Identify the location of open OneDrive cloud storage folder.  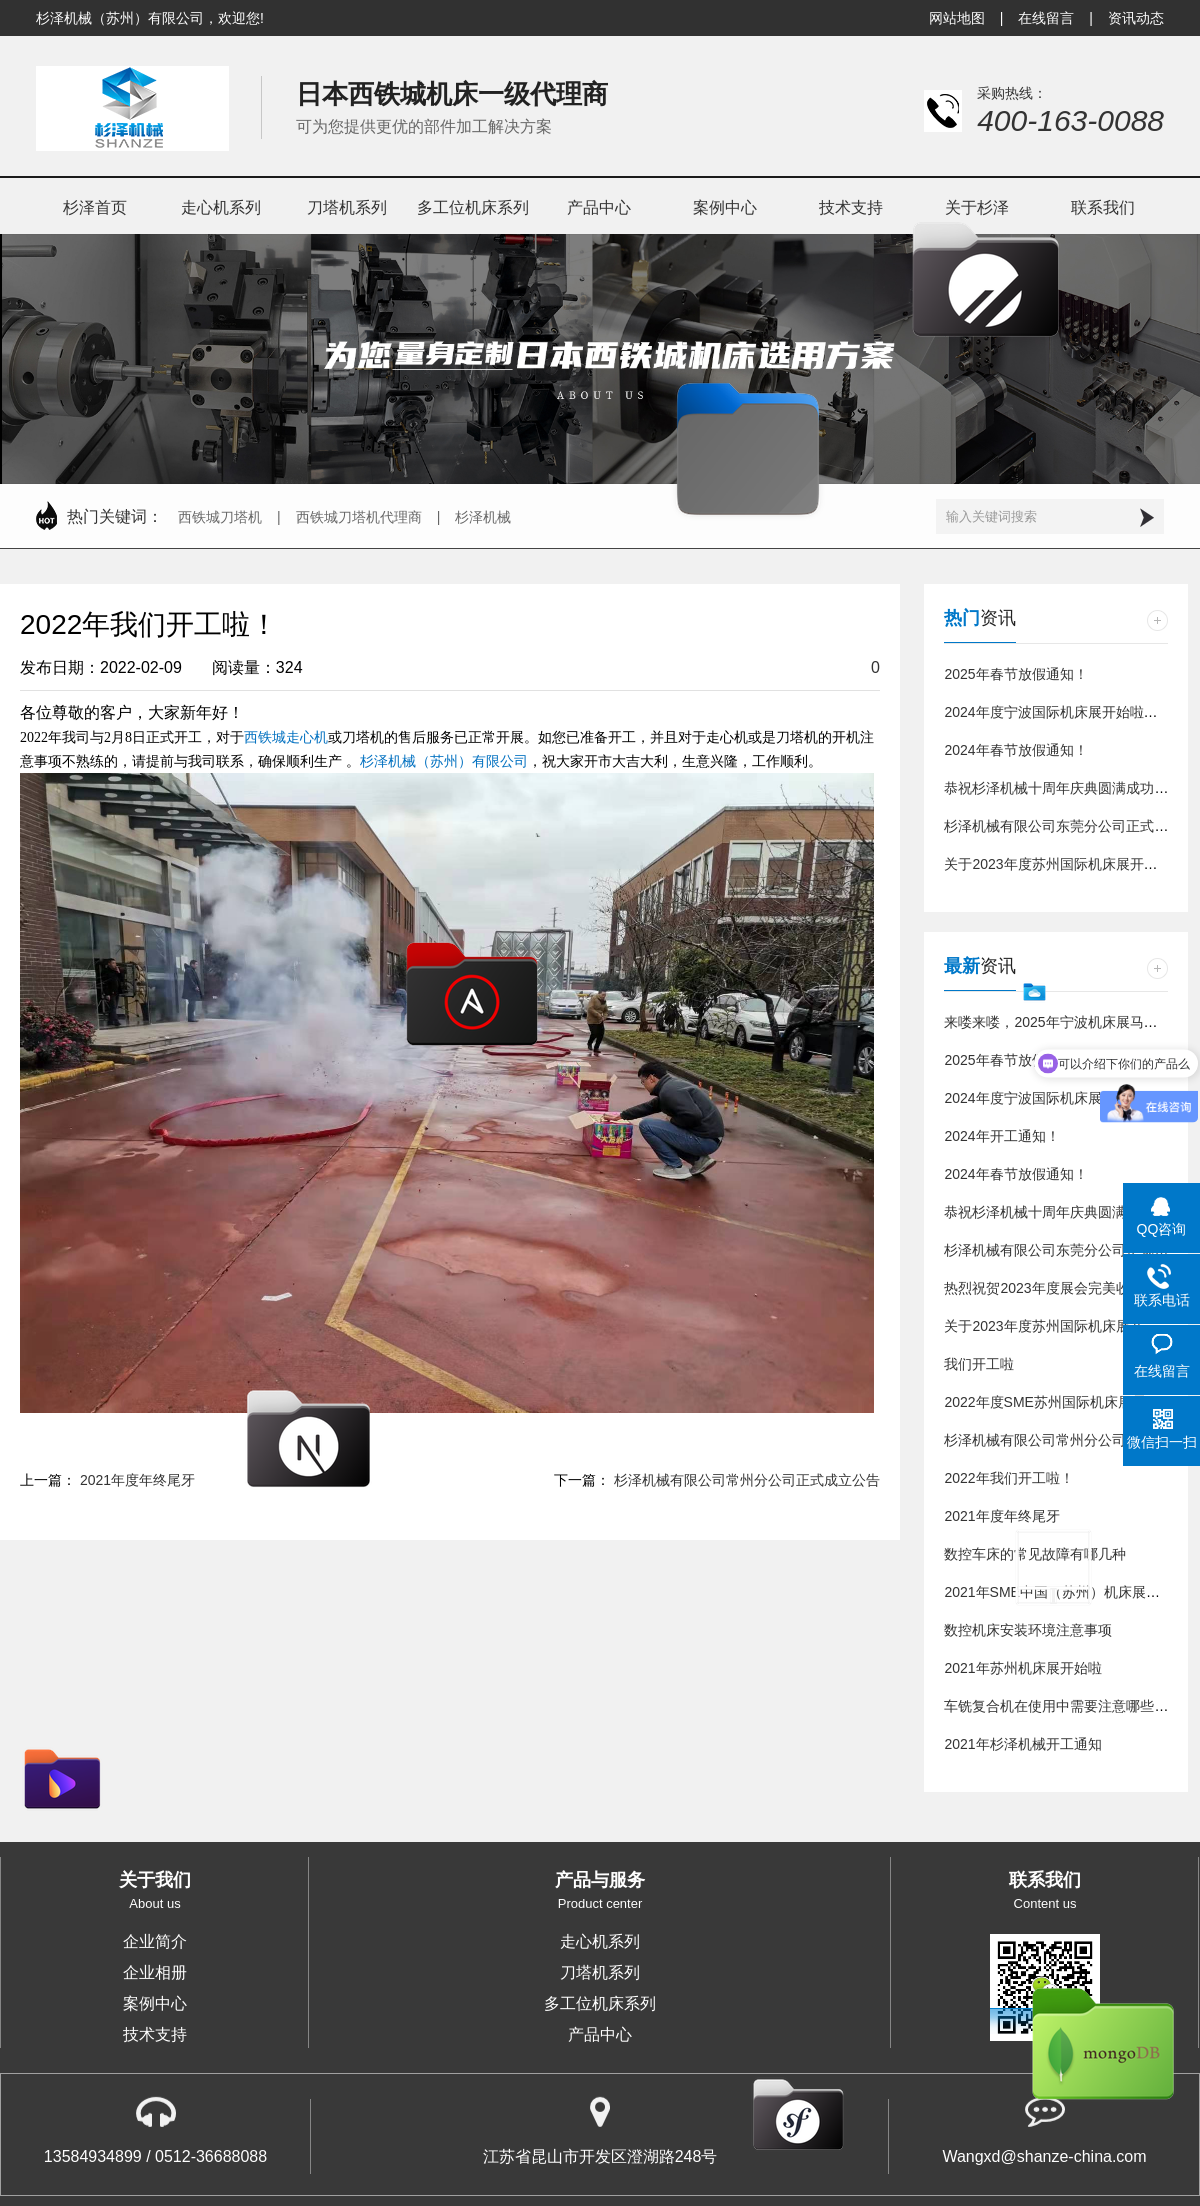
(1034, 992).